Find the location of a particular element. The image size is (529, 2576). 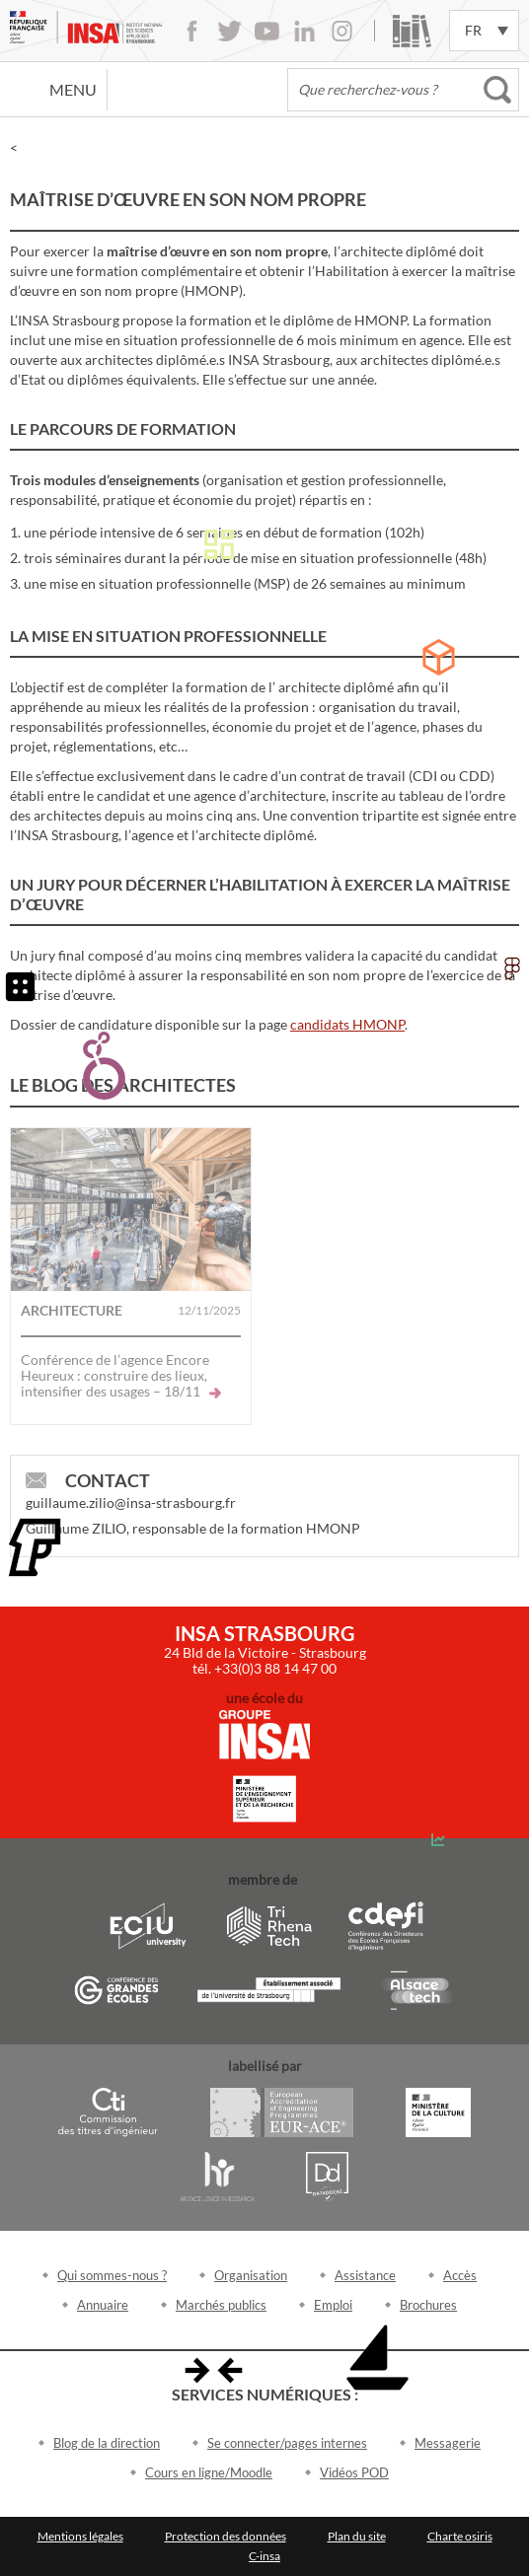

collapse panel horizontally is located at coordinates (213, 2370).